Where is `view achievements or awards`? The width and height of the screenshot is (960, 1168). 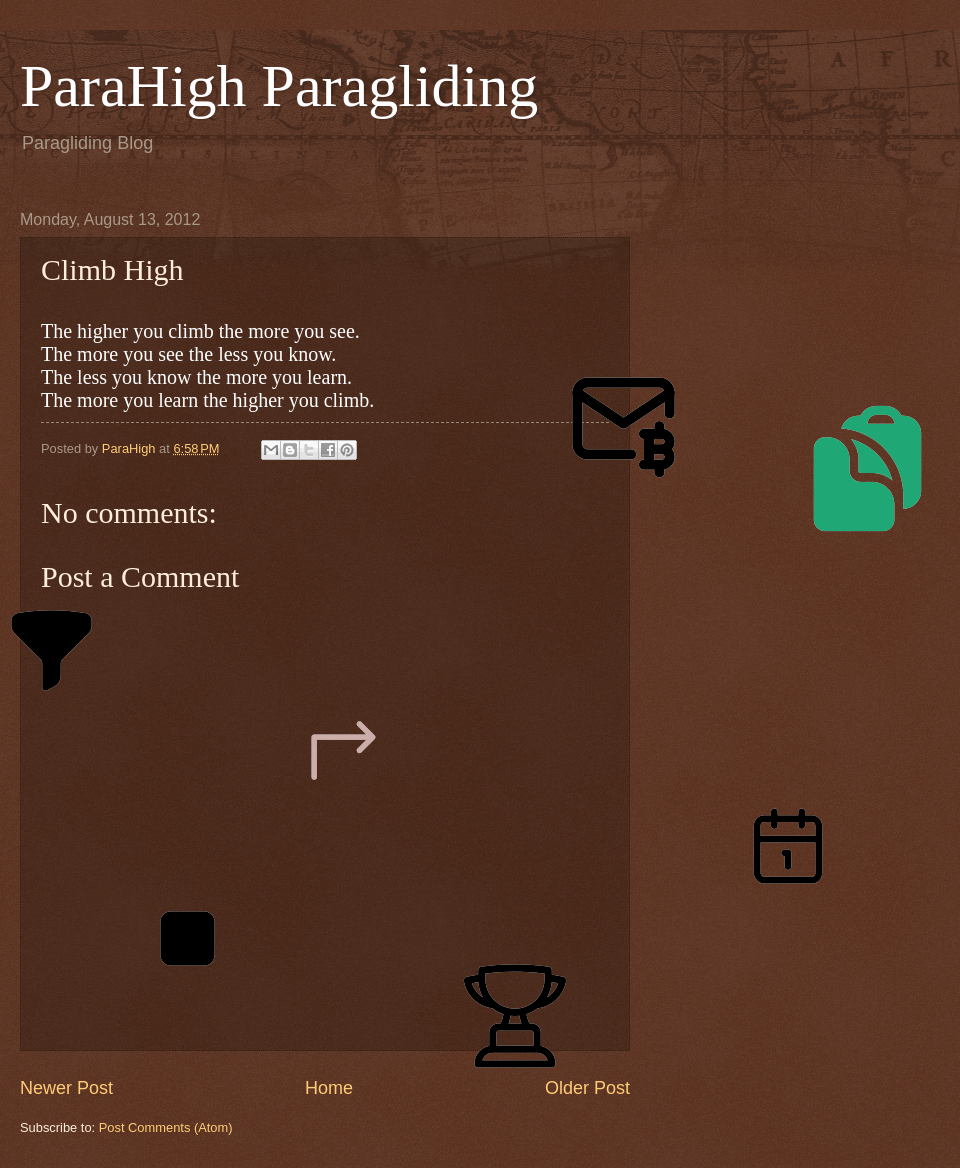 view achievements or awards is located at coordinates (515, 1016).